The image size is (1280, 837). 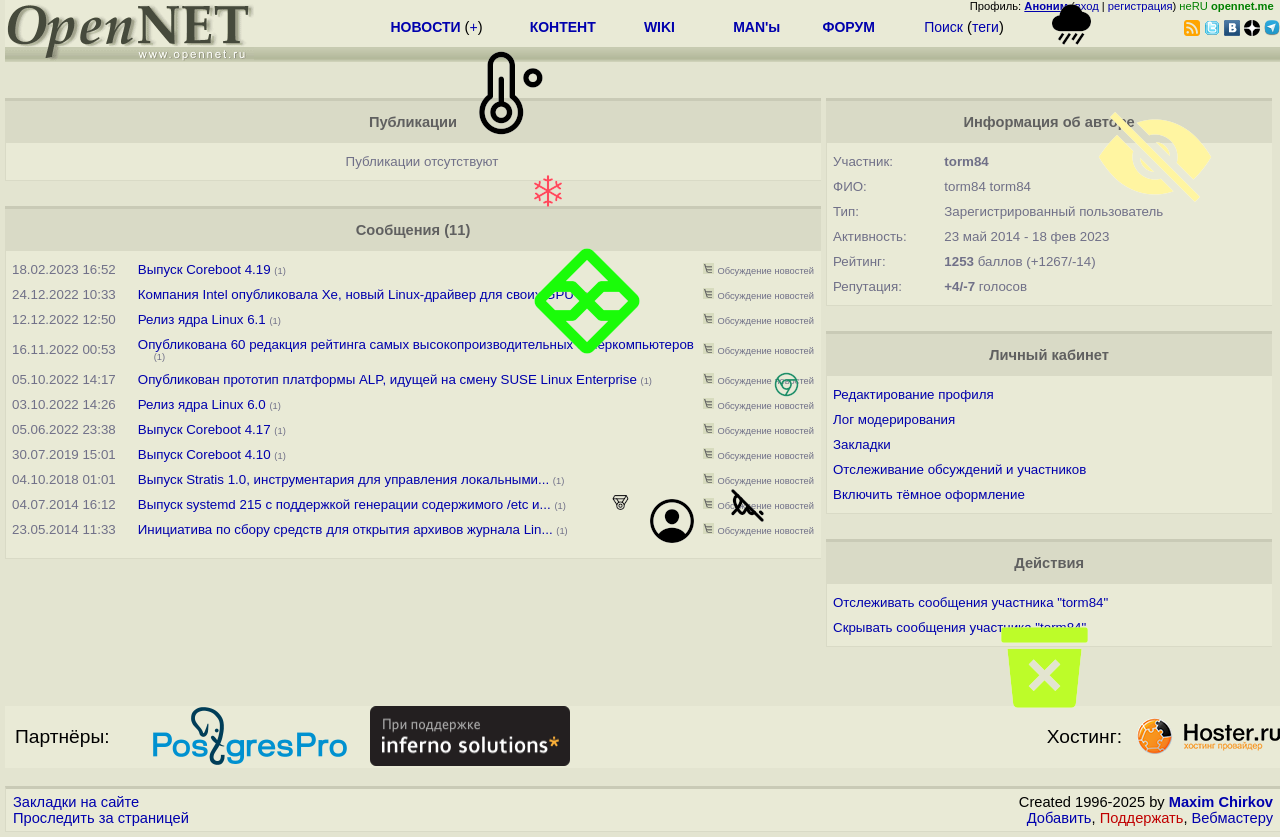 I want to click on view achievements or awards, so click(x=620, y=502).